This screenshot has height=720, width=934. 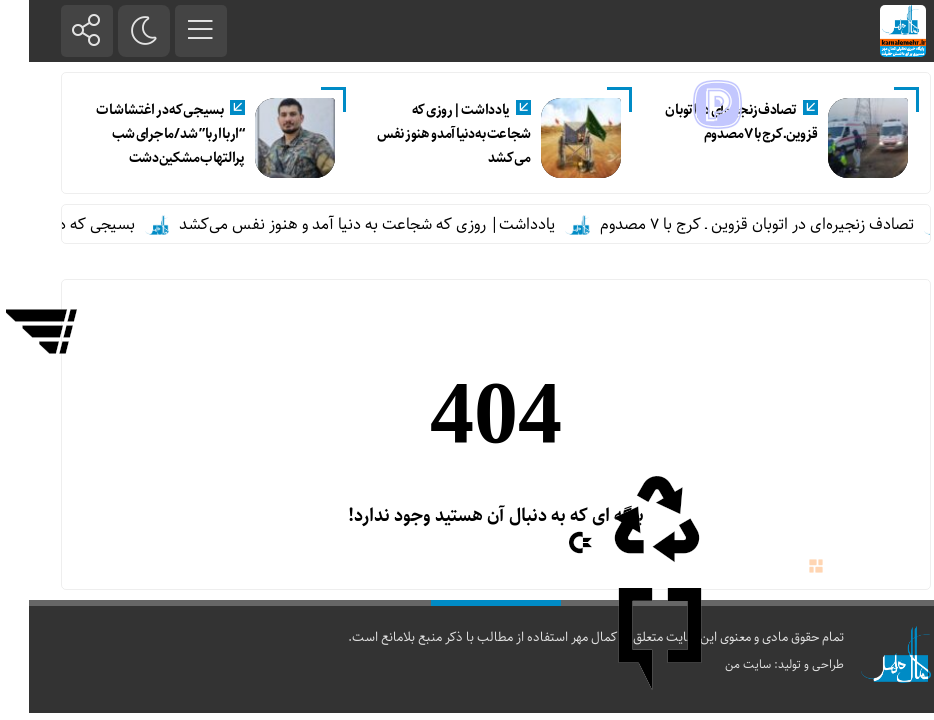 What do you see at coordinates (580, 542) in the screenshot?
I see `commodore brand logo` at bounding box center [580, 542].